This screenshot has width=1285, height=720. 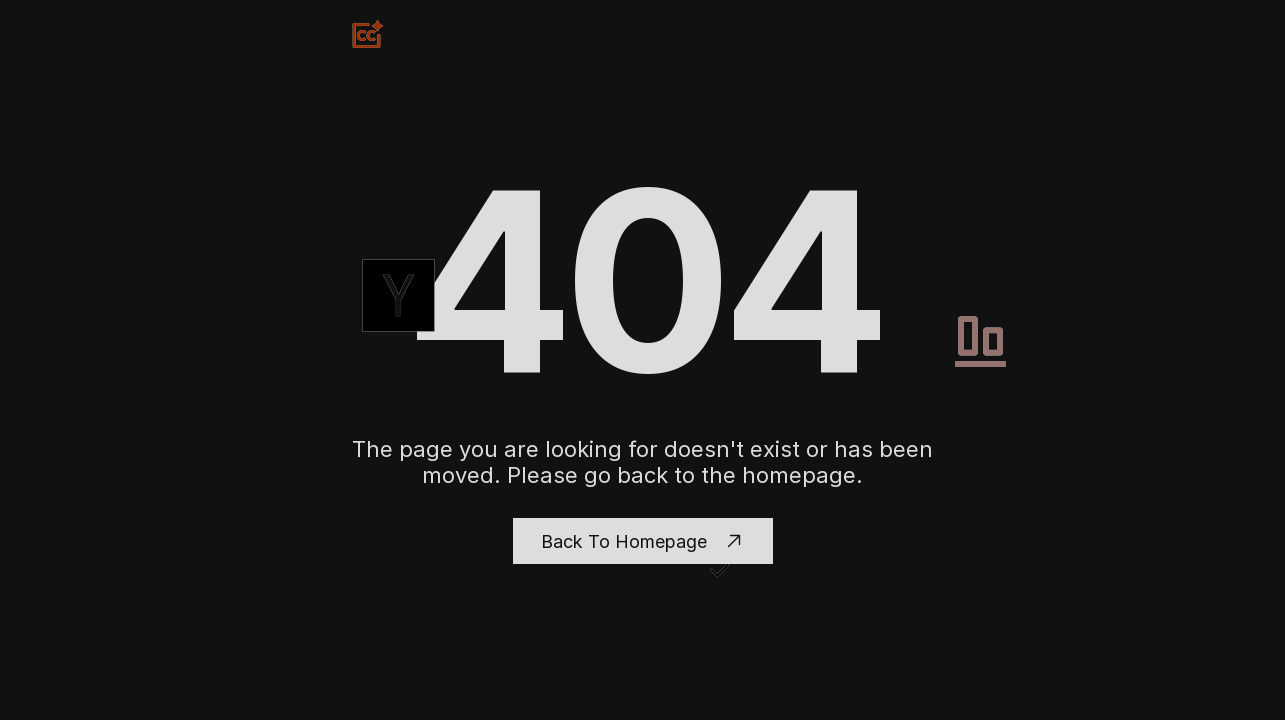 I want to click on open hacker news, so click(x=398, y=295).